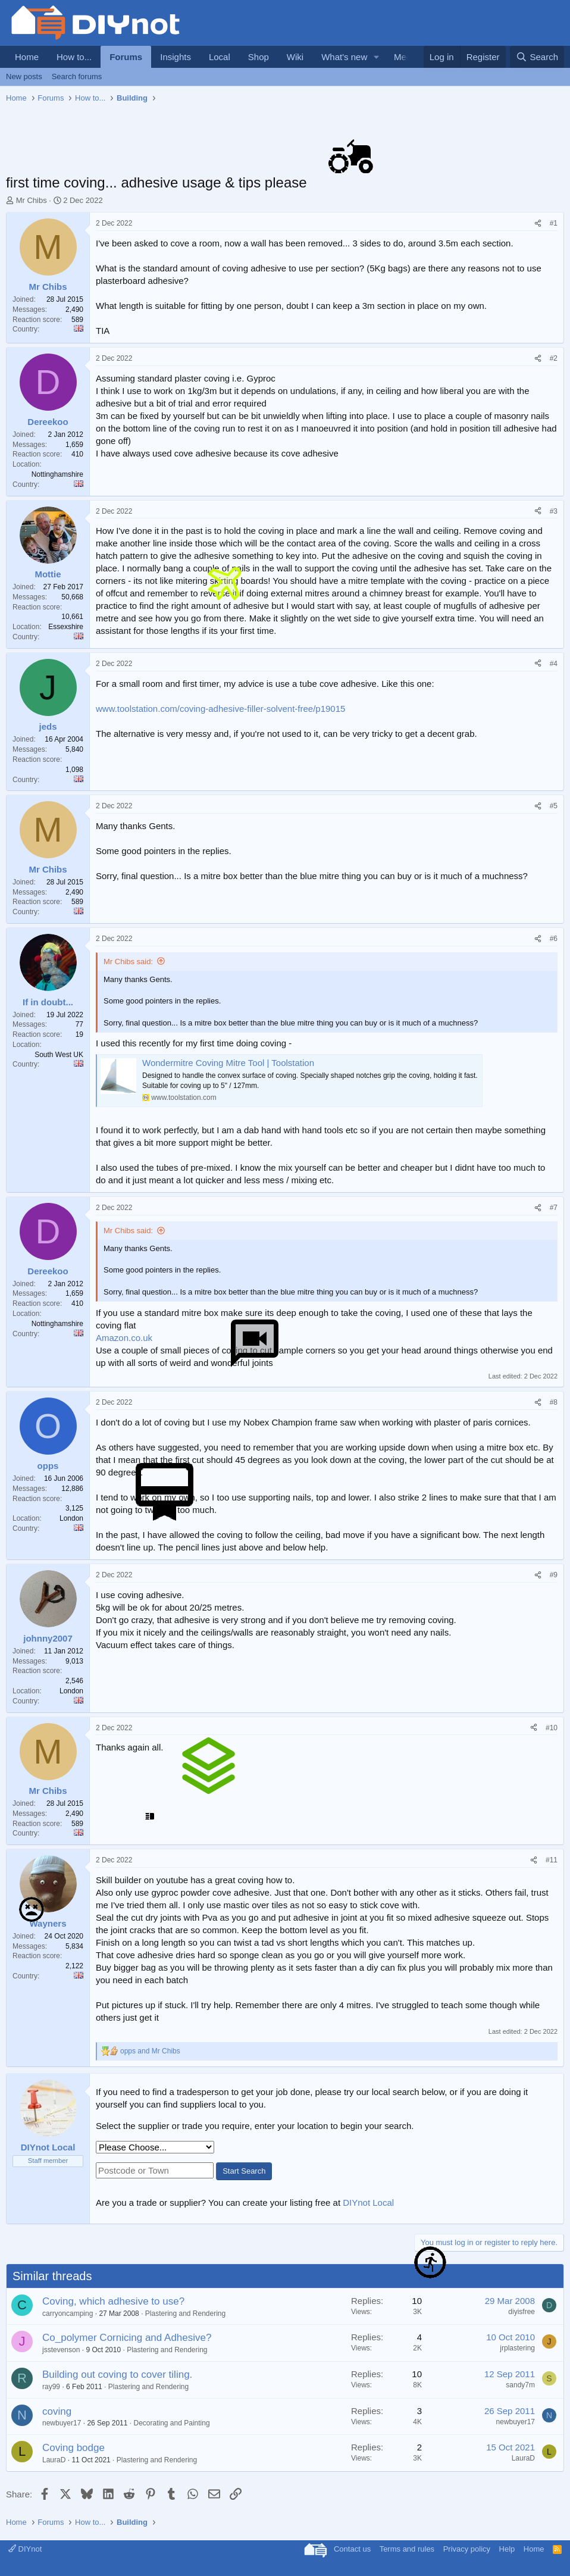  Describe the element at coordinates (430, 2262) in the screenshot. I see `start a run or jogging activity` at that location.